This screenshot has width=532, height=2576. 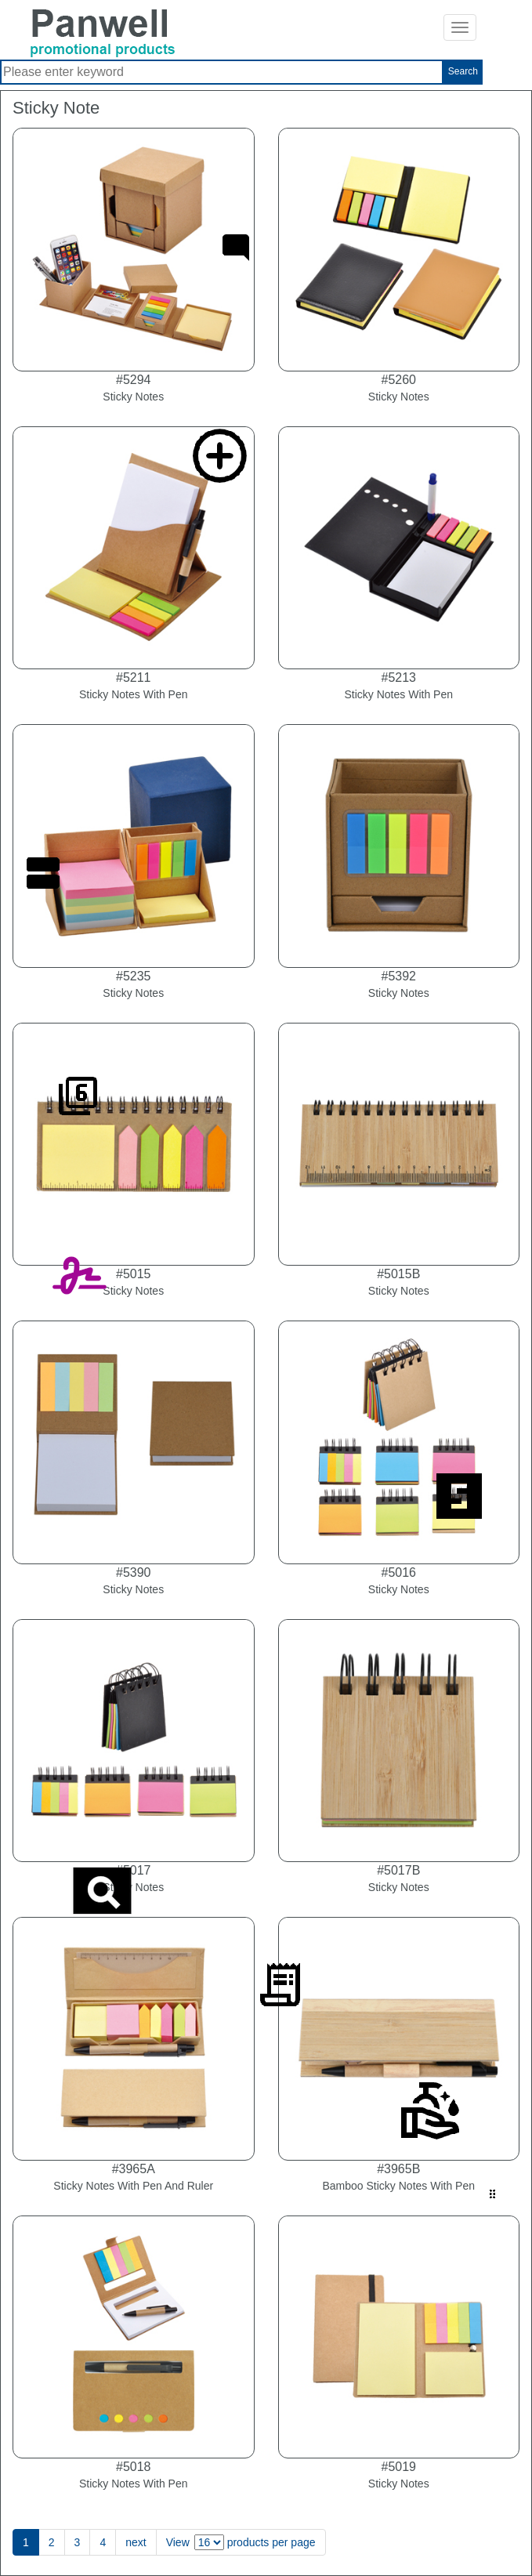 What do you see at coordinates (79, 1275) in the screenshot?
I see `add your signature to a document` at bounding box center [79, 1275].